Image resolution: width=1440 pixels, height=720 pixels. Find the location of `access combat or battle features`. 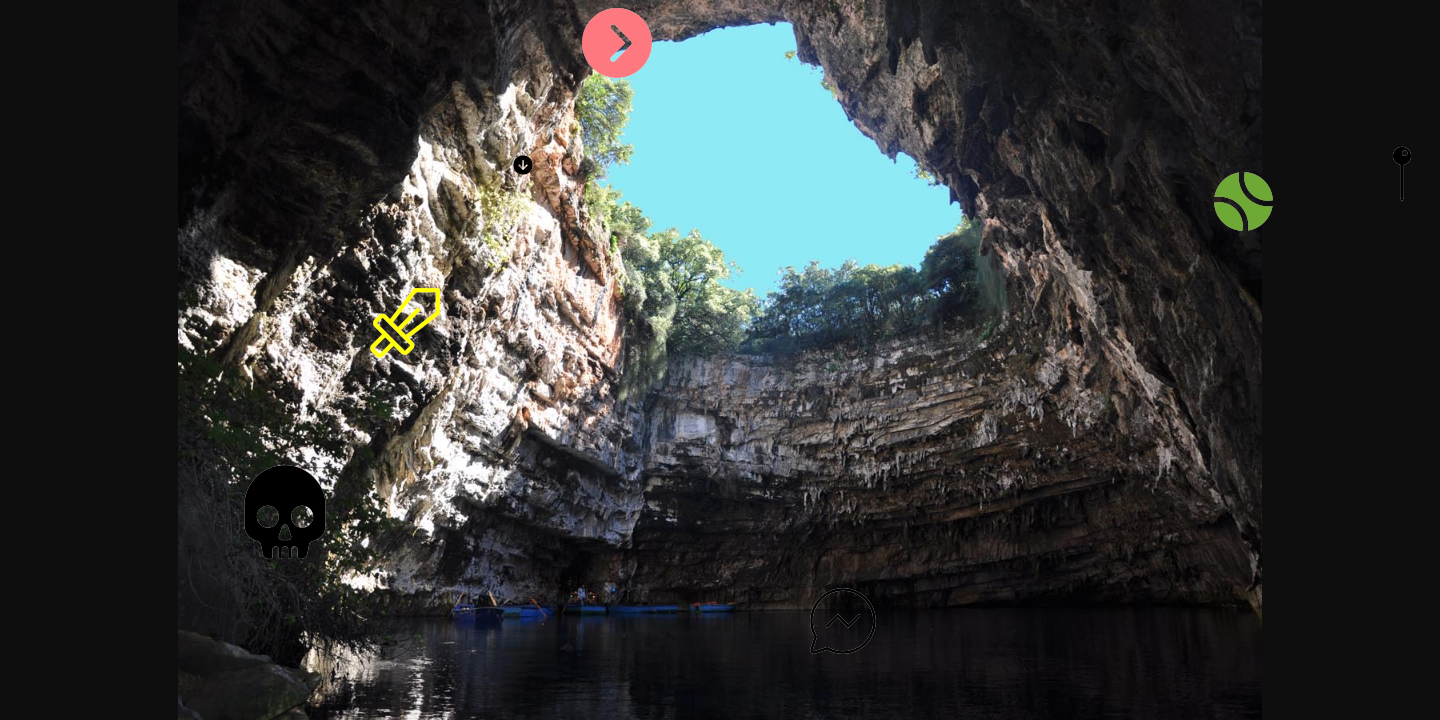

access combat or battle features is located at coordinates (406, 321).